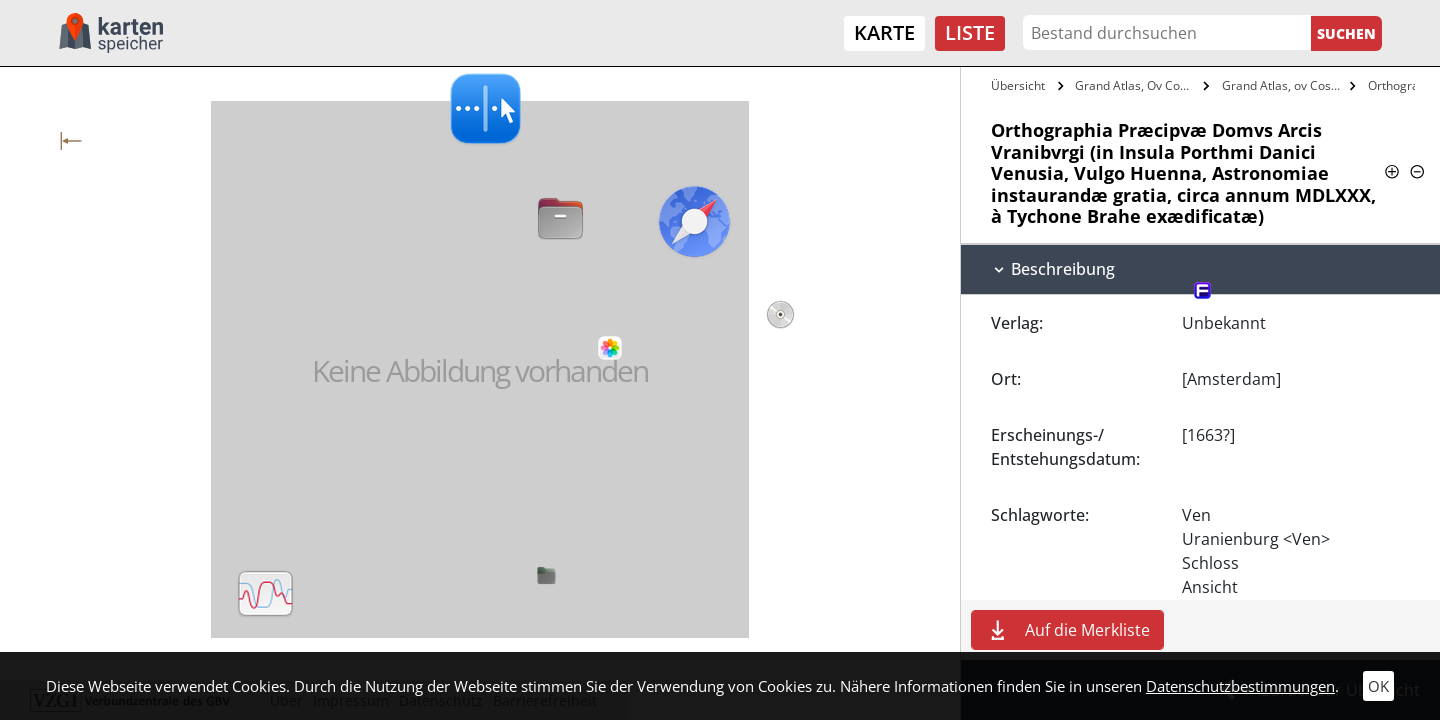 This screenshot has width=1440, height=720. What do you see at coordinates (485, 108) in the screenshot?
I see `access universal control settings for multi-device cursor sharing` at bounding box center [485, 108].